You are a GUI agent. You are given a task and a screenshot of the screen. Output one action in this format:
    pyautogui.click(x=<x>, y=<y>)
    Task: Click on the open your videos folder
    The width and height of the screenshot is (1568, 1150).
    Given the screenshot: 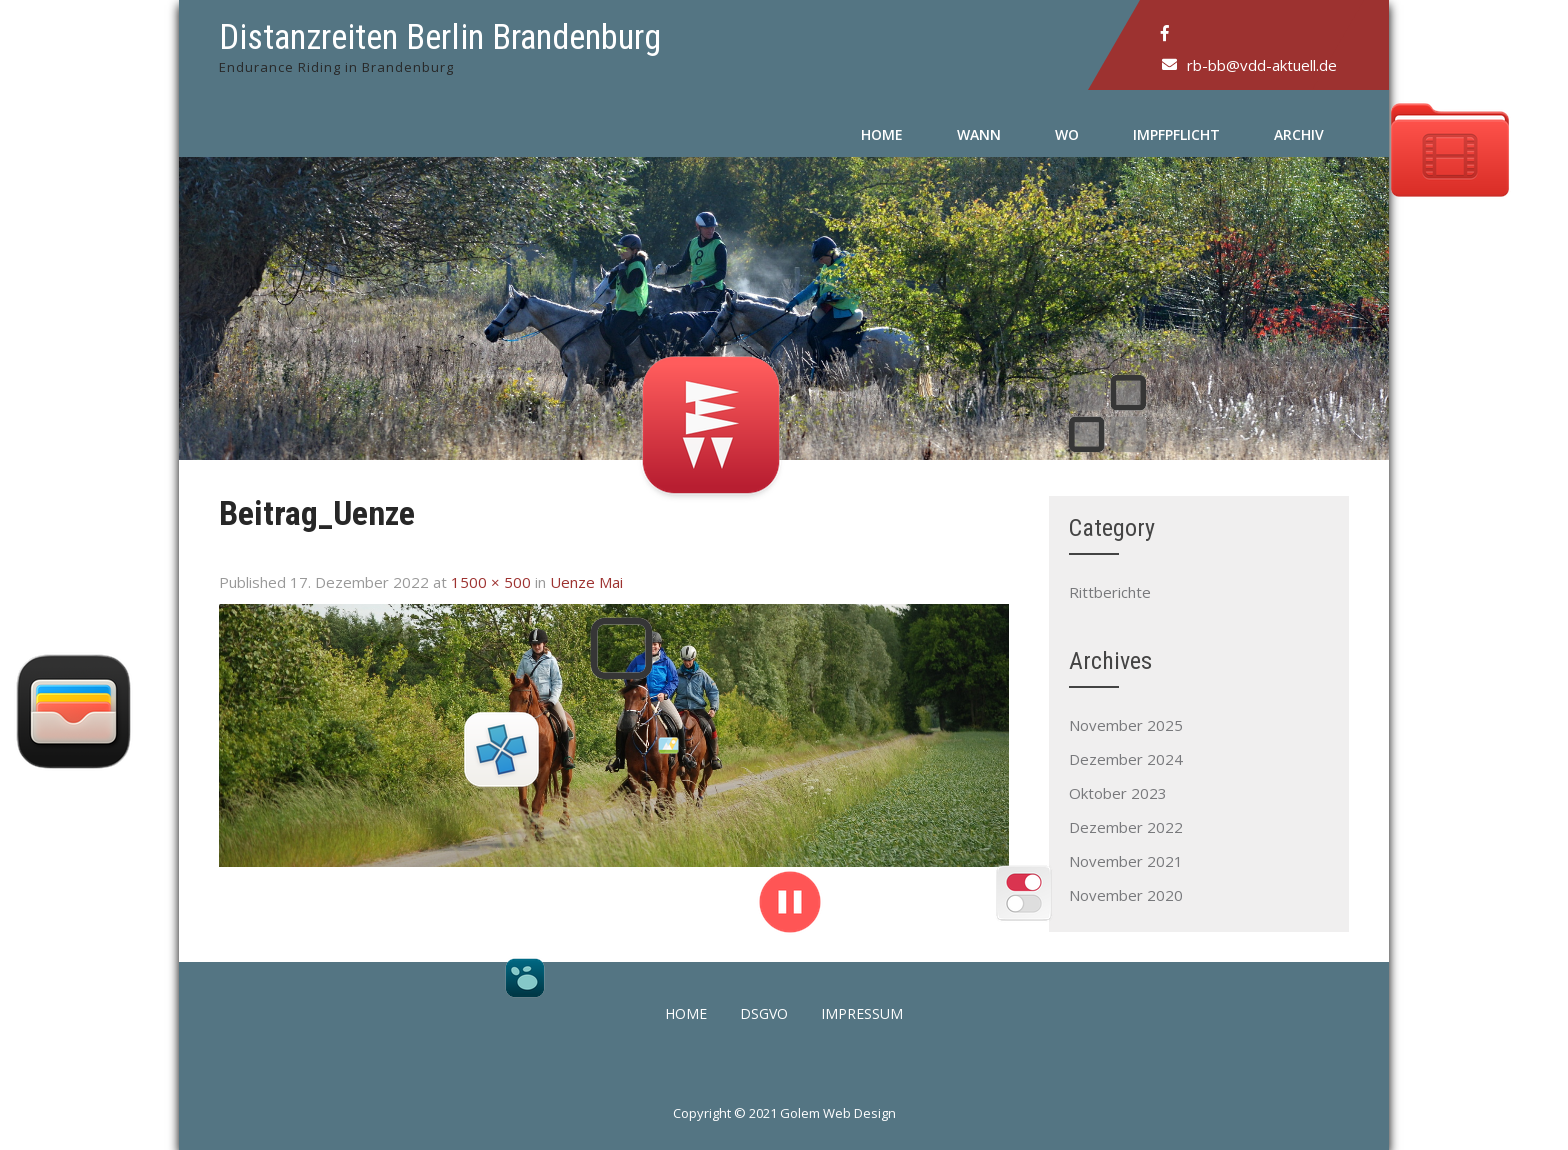 What is the action you would take?
    pyautogui.click(x=1450, y=150)
    